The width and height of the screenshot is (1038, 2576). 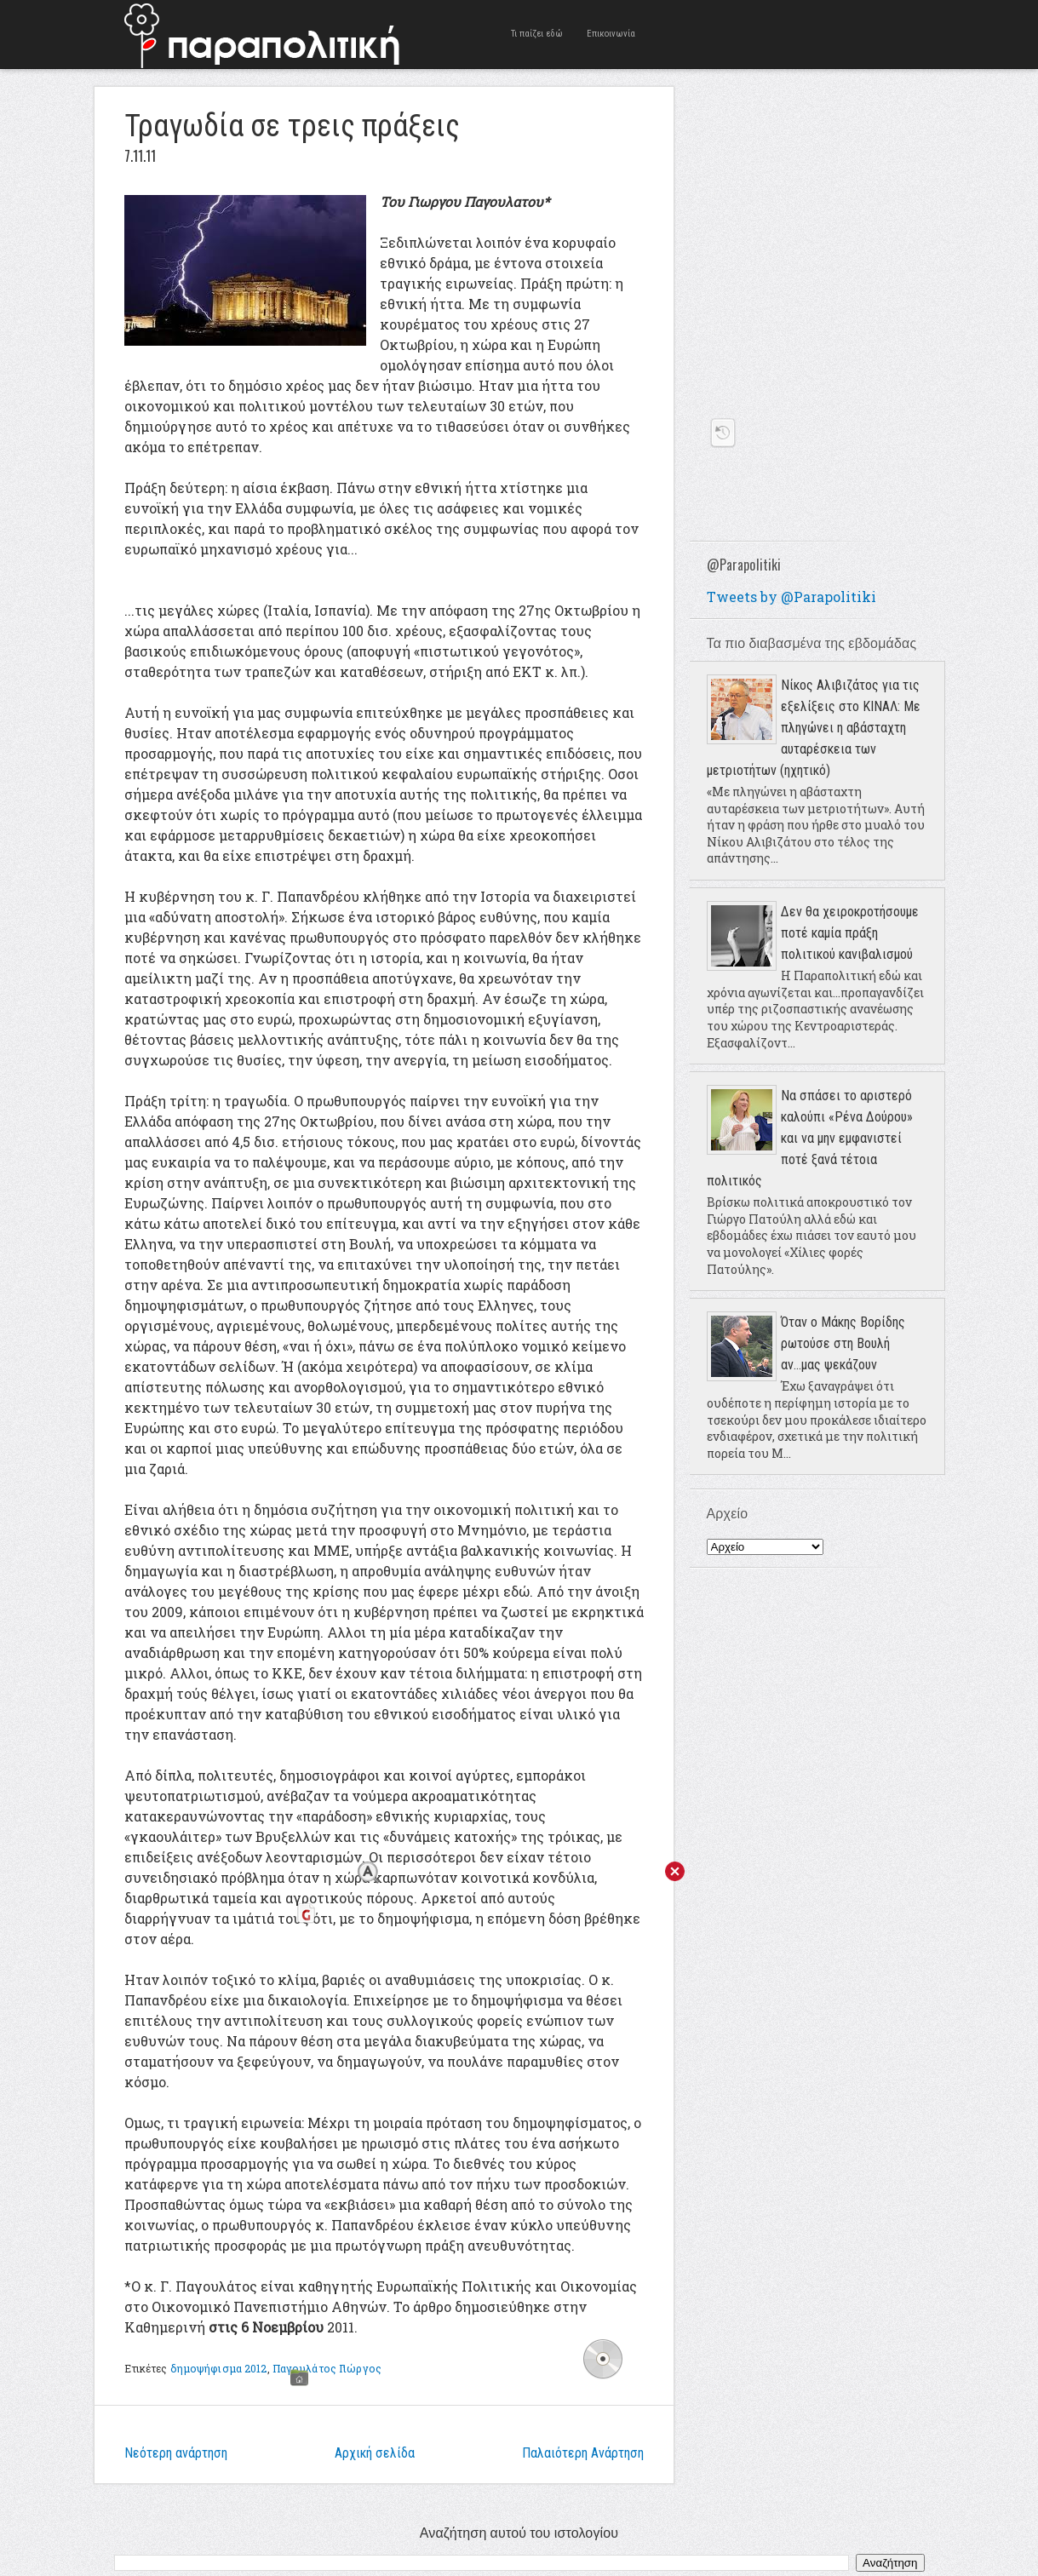 I want to click on cancel or stop the current action, so click(x=674, y=1871).